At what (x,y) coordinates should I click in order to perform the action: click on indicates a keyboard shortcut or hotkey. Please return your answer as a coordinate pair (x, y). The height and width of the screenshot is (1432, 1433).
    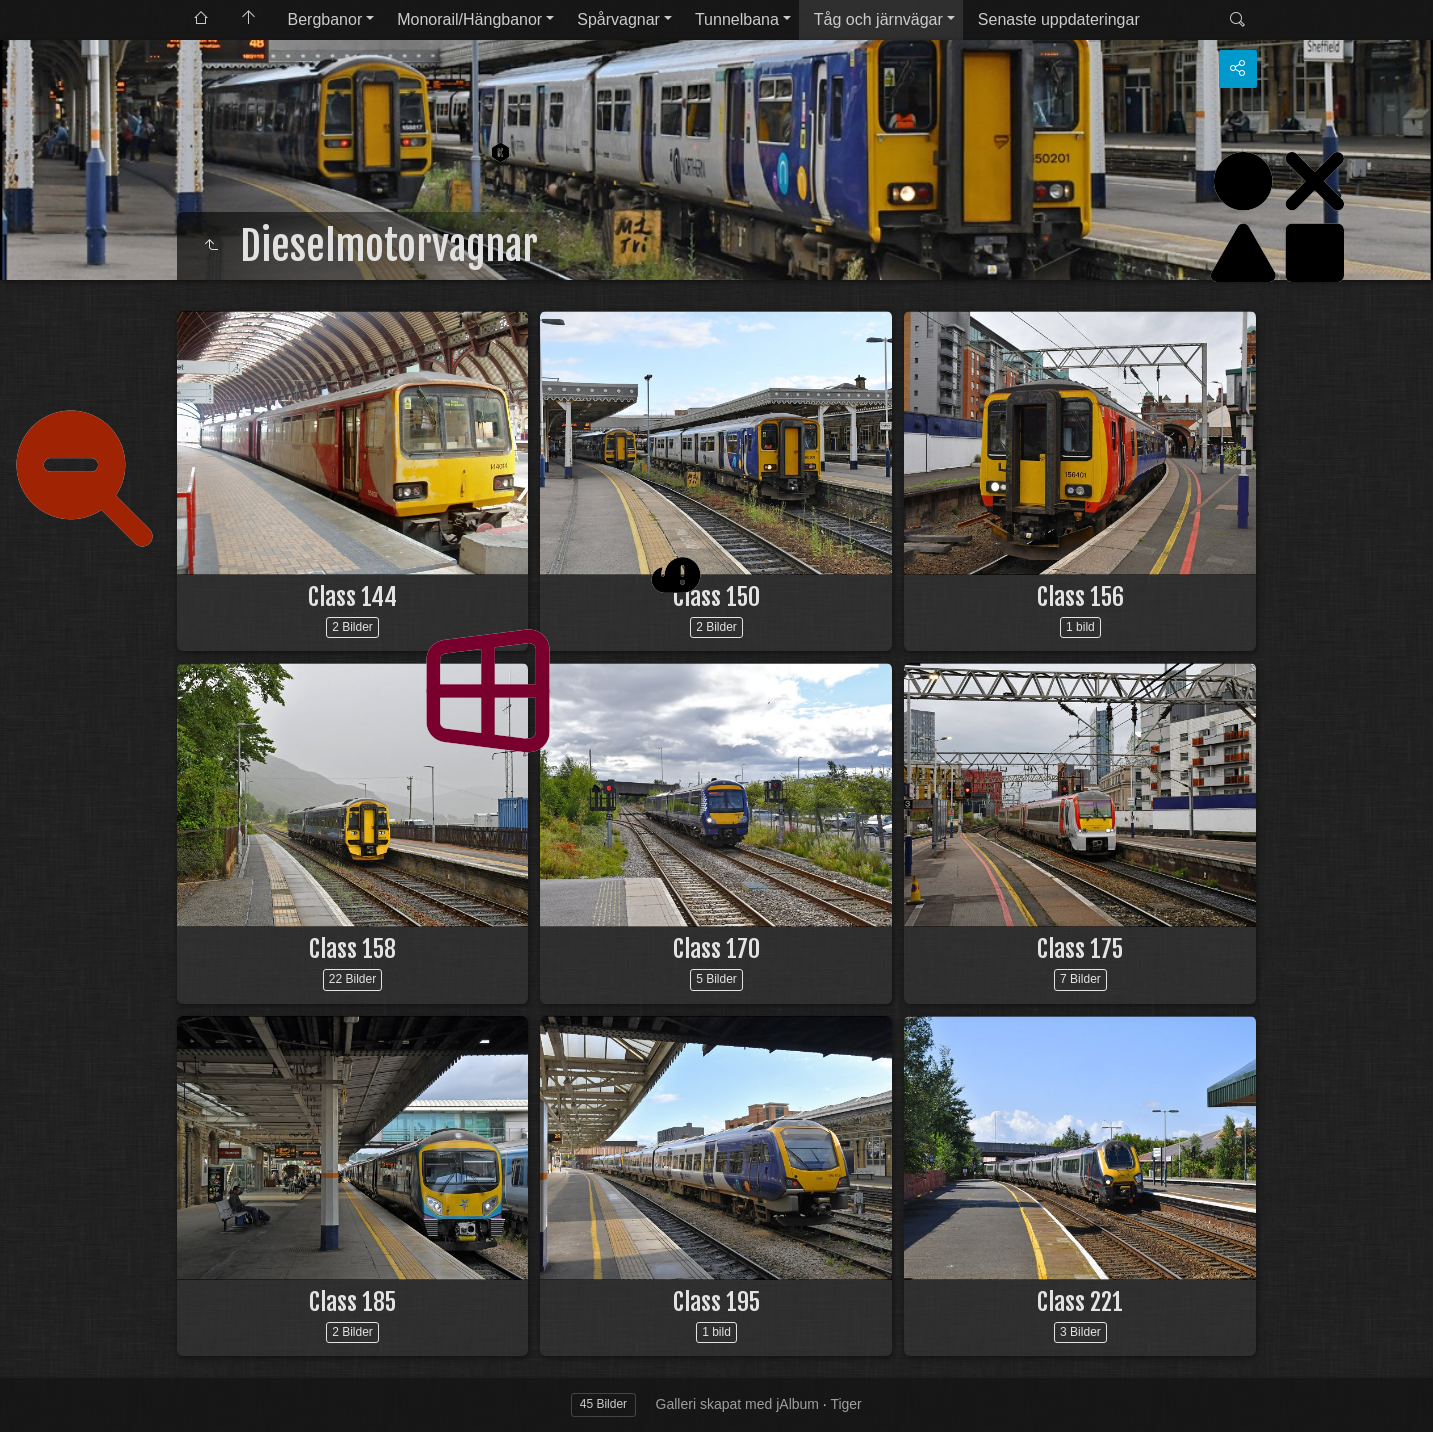
    Looking at the image, I should click on (500, 152).